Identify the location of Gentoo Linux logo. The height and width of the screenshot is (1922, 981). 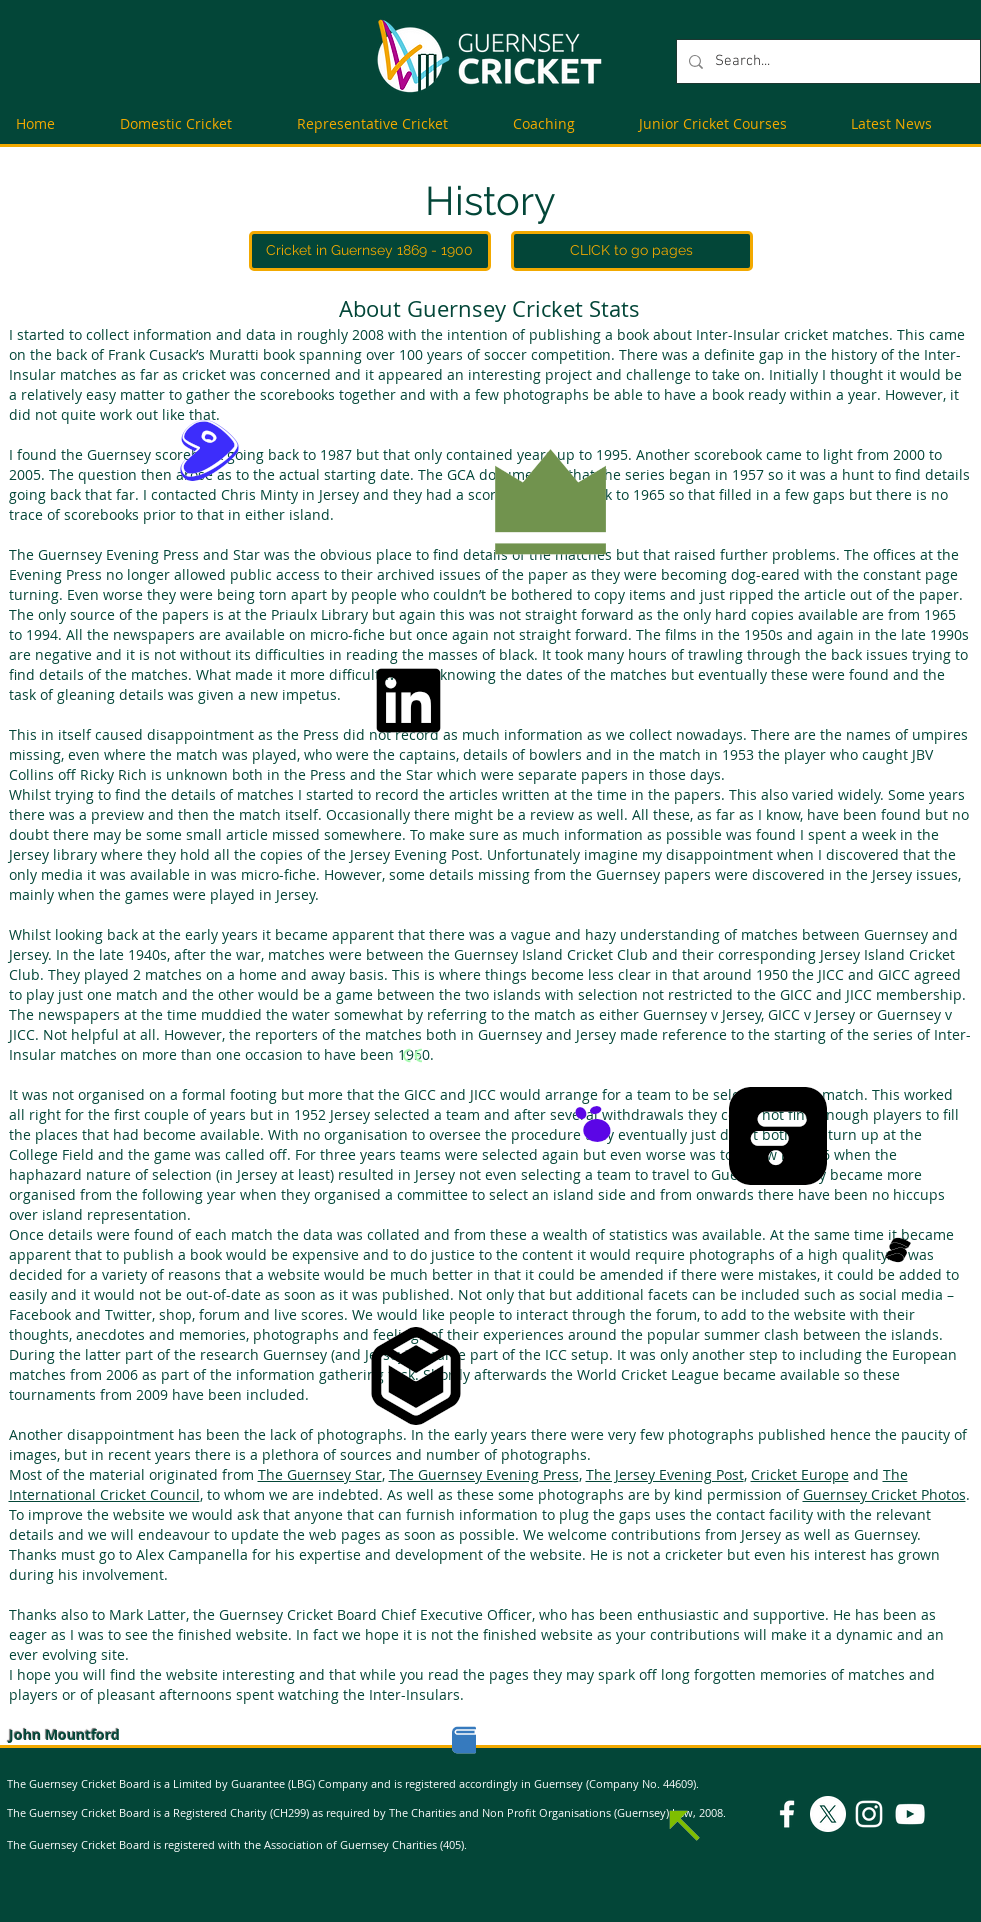
(209, 450).